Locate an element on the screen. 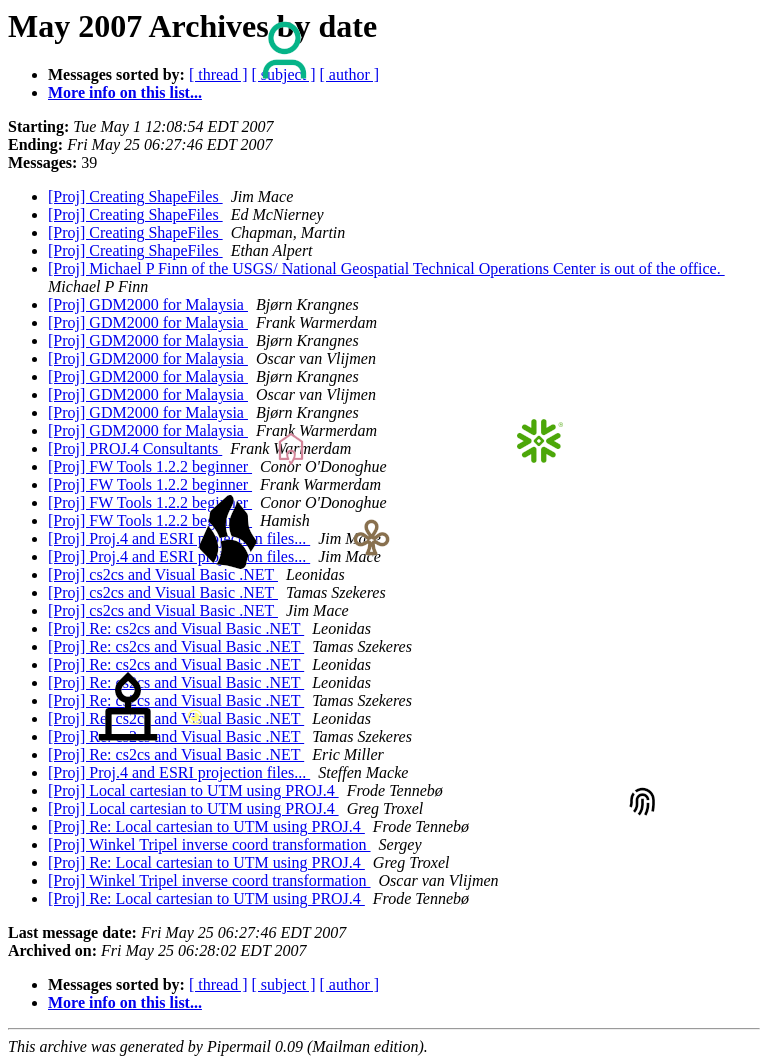 This screenshot has width=768, height=1064. indicates 75% progress complete is located at coordinates (195, 717).